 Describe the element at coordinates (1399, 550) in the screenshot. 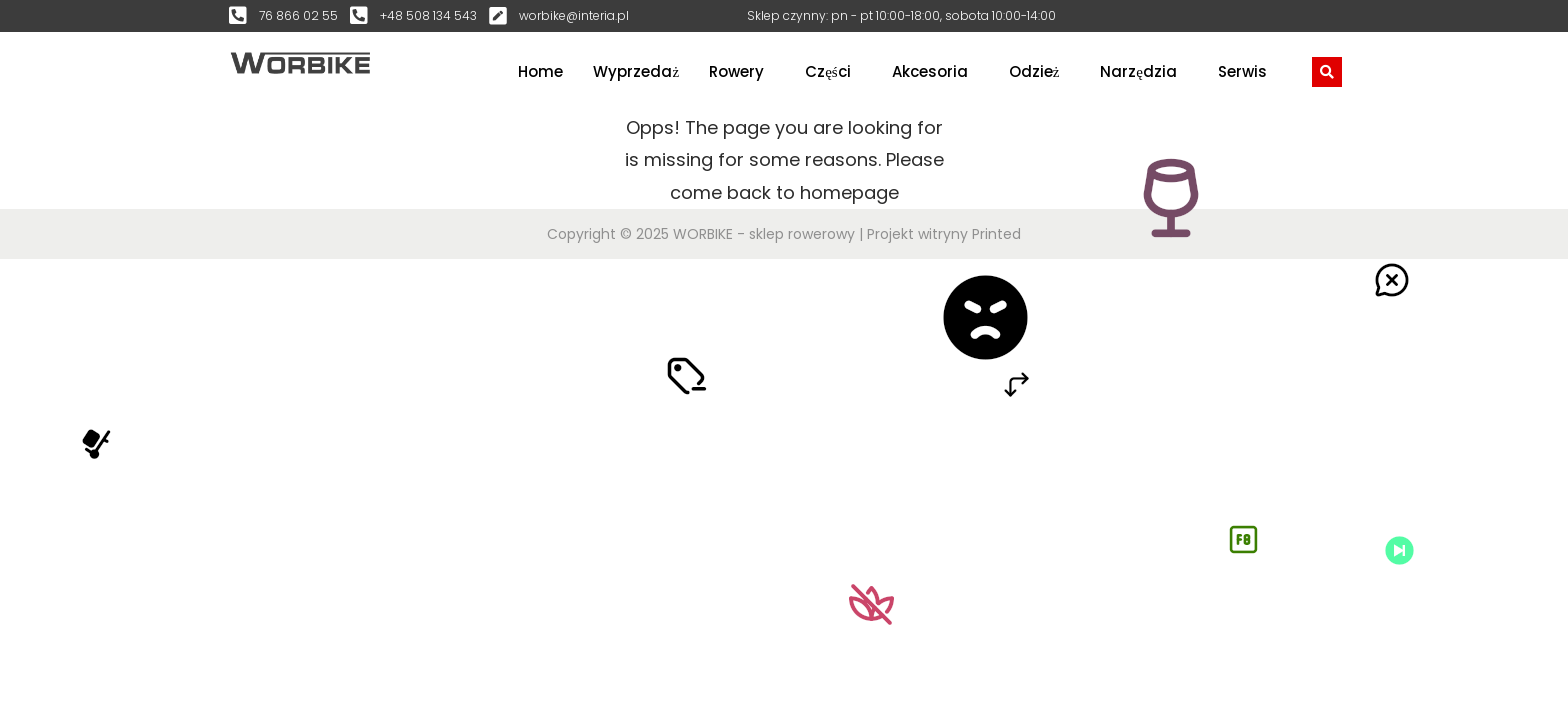

I see `skip to the next track` at that location.